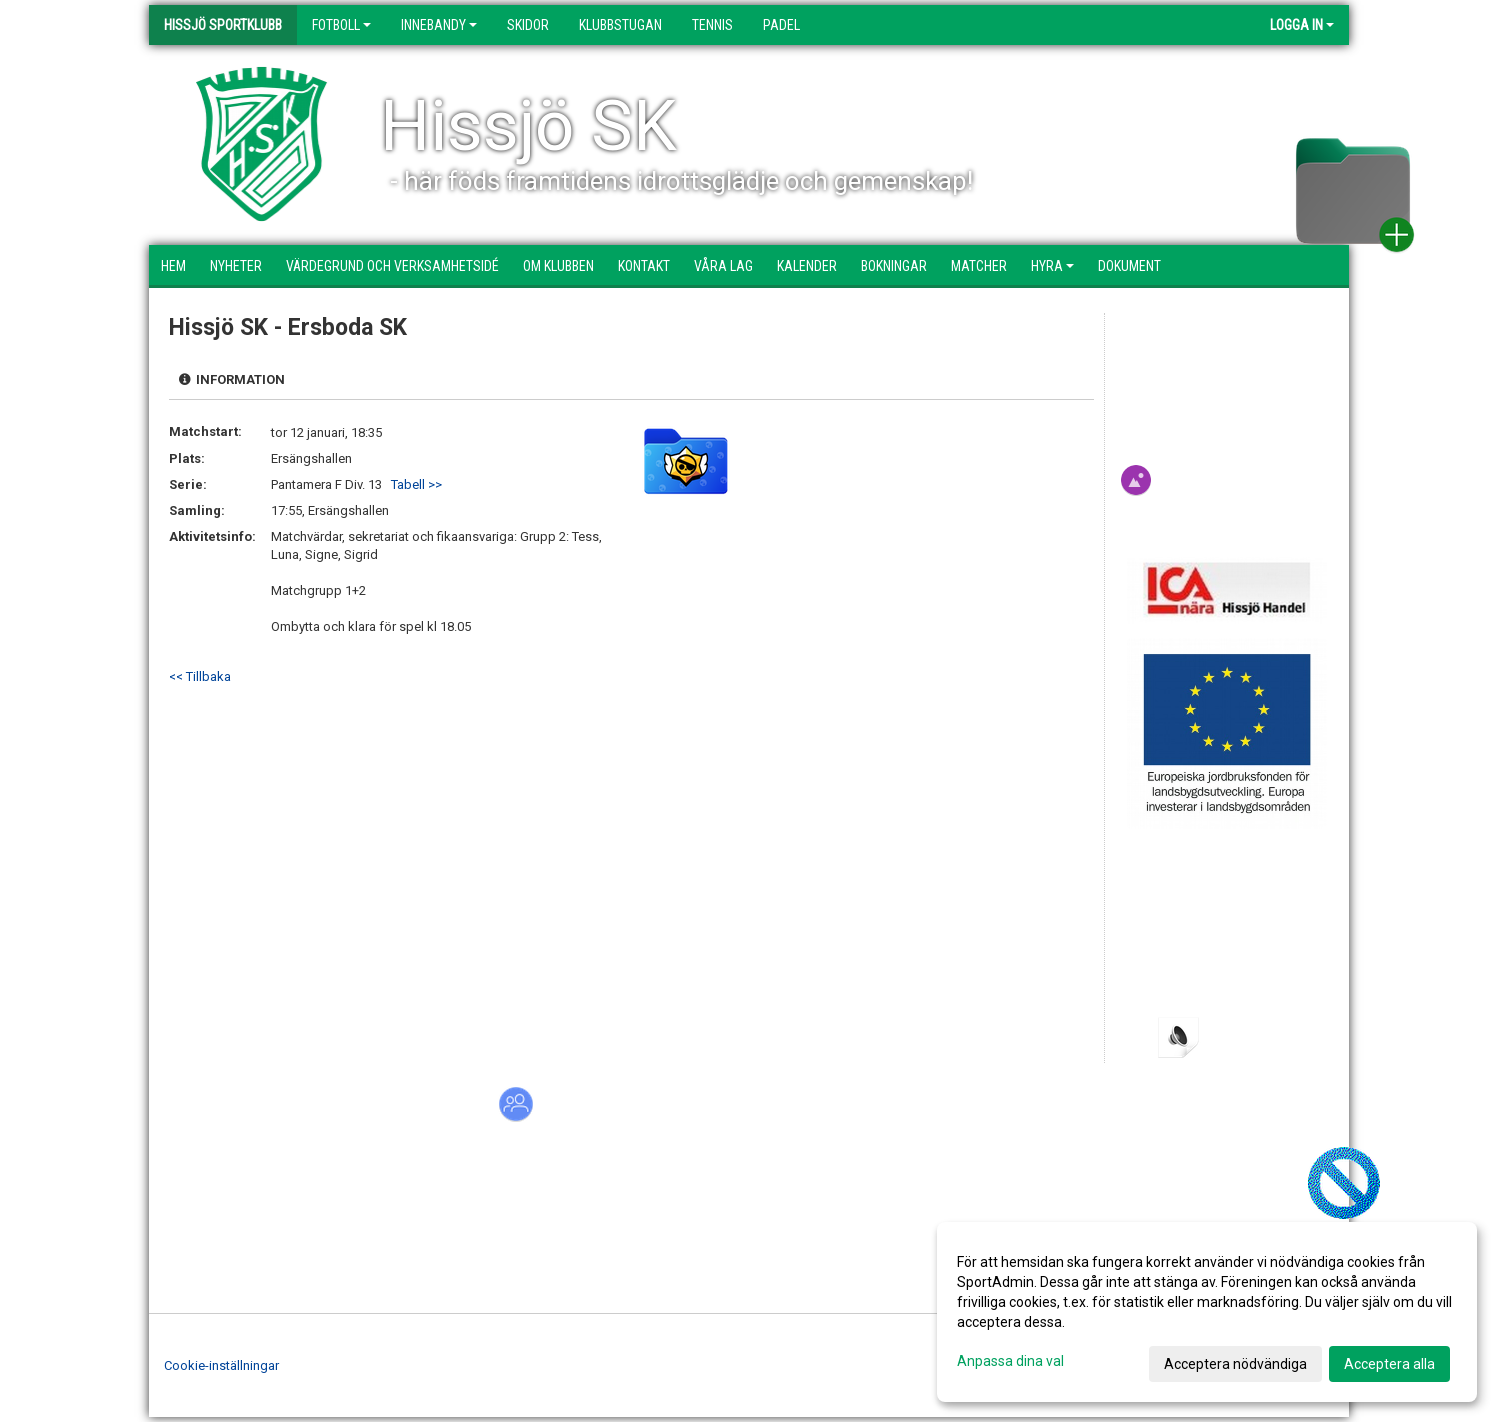 The height and width of the screenshot is (1422, 1497). I want to click on indicates photo or image content, so click(1136, 480).